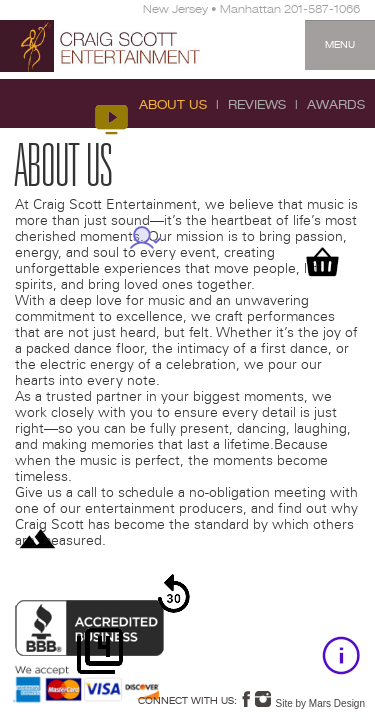 The width and height of the screenshot is (375, 721). I want to click on select filter option 4, so click(100, 651).